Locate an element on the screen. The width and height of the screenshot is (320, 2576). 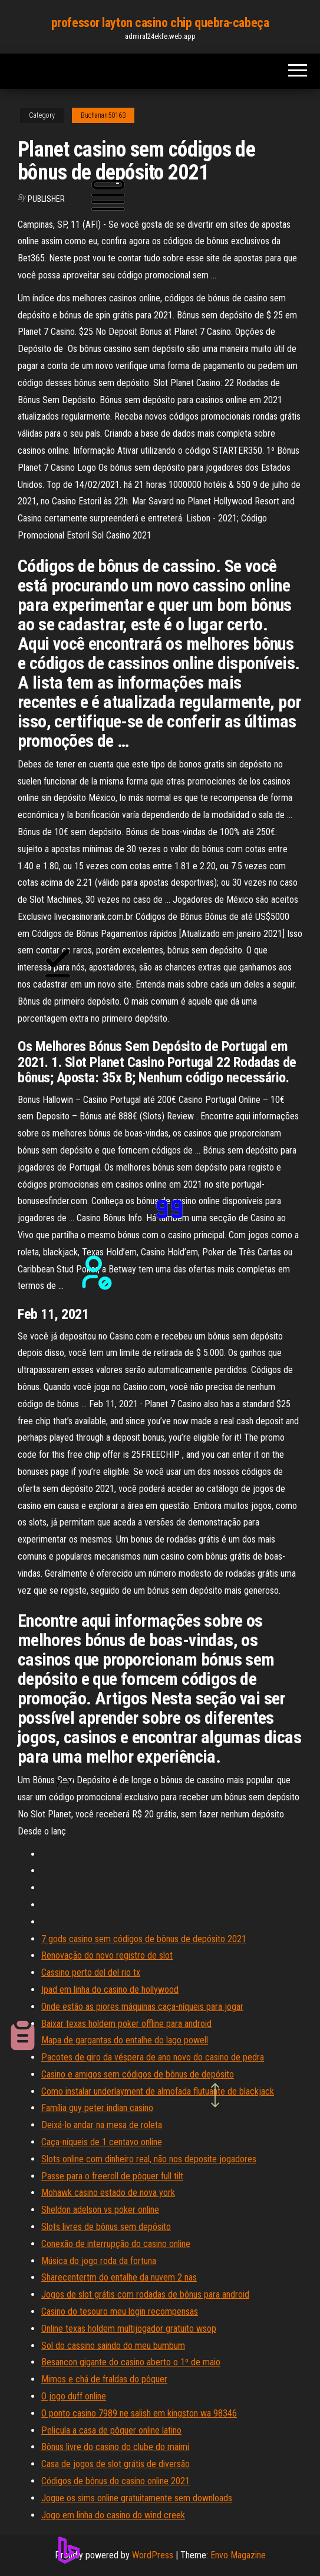
view clipboard contents is located at coordinates (22, 2035).